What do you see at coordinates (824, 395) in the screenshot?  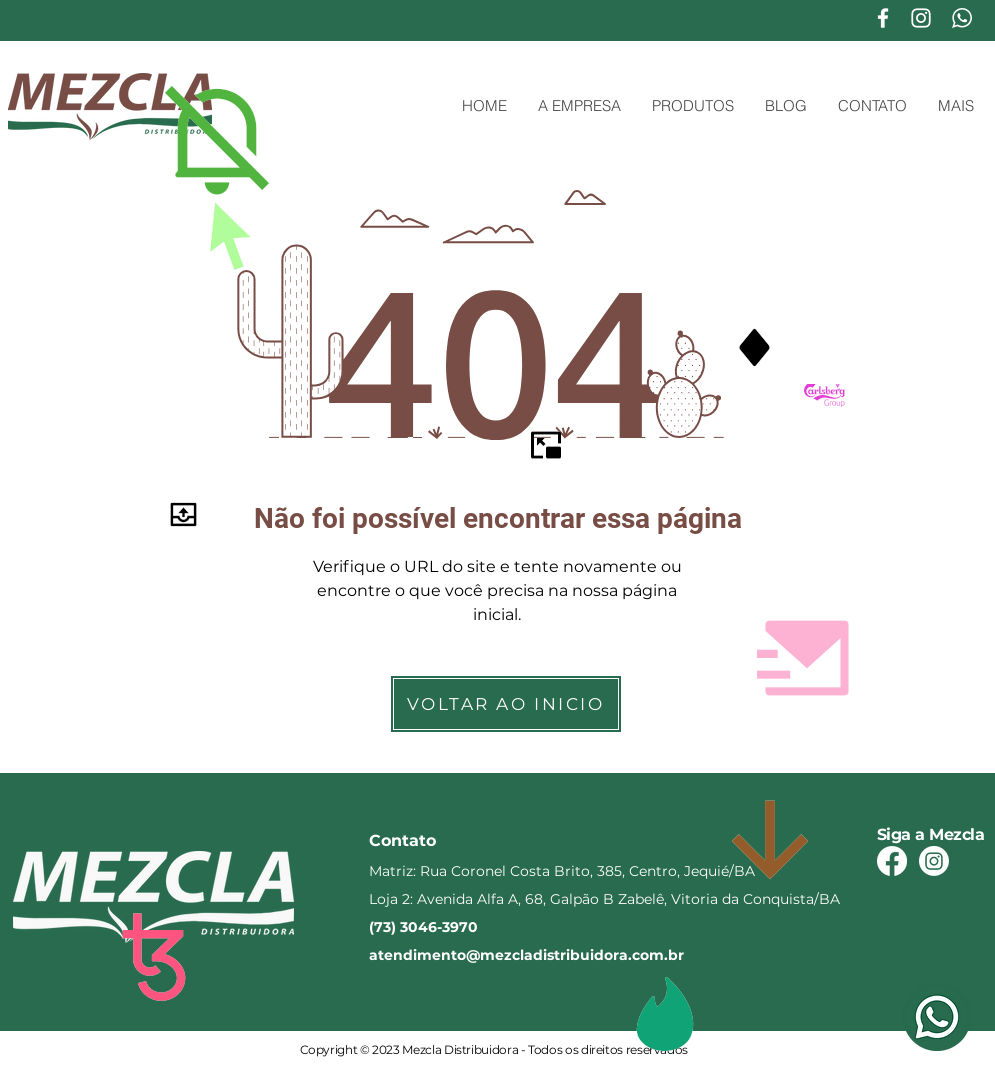 I see `Carlsberg Group company logo` at bounding box center [824, 395].